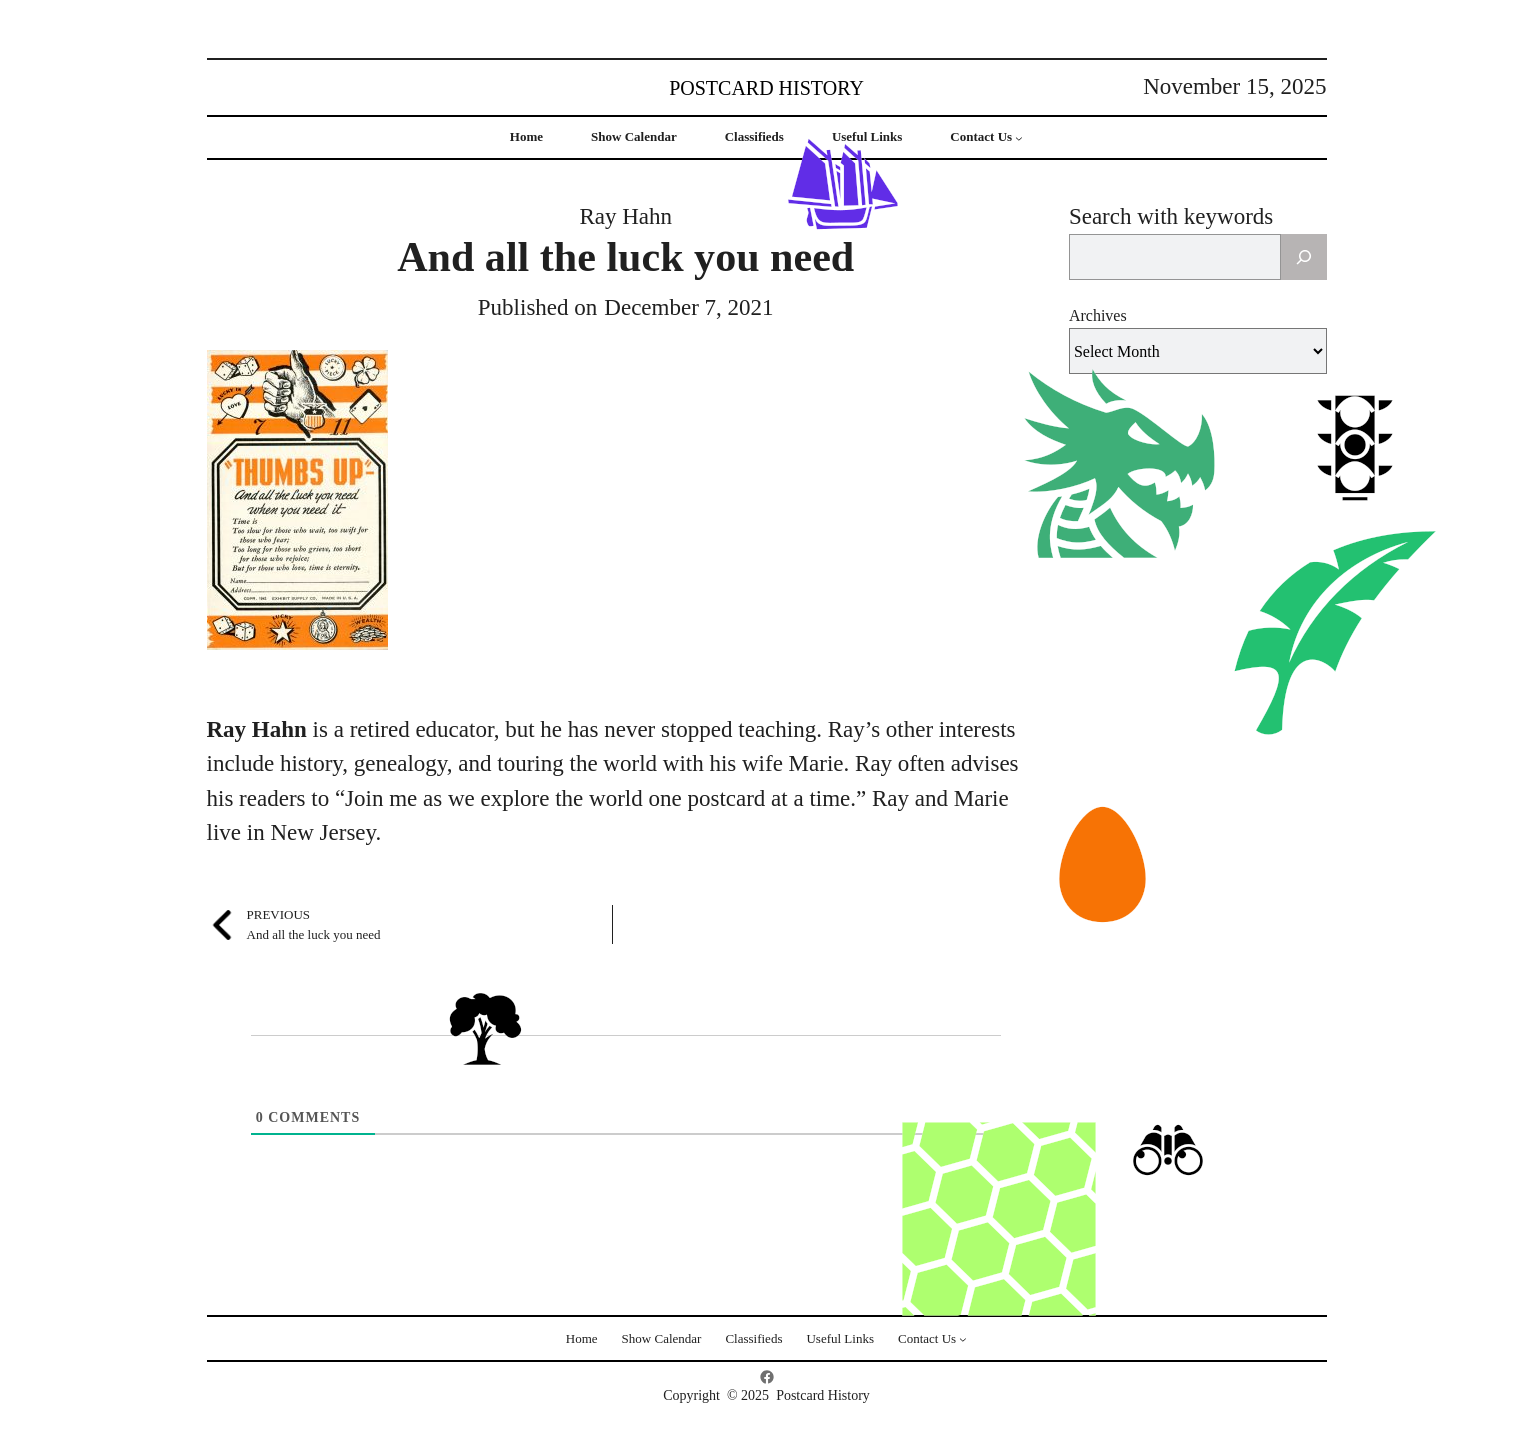  I want to click on fishing activity or minigame, so click(843, 184).